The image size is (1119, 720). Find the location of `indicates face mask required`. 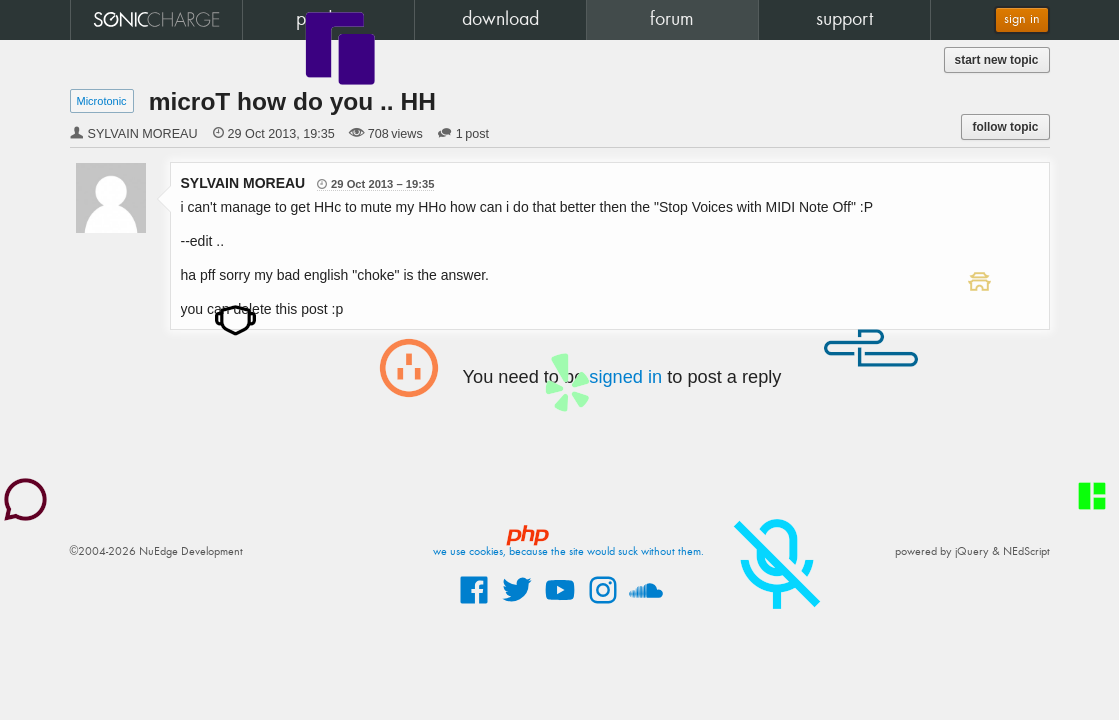

indicates face mask required is located at coordinates (235, 320).